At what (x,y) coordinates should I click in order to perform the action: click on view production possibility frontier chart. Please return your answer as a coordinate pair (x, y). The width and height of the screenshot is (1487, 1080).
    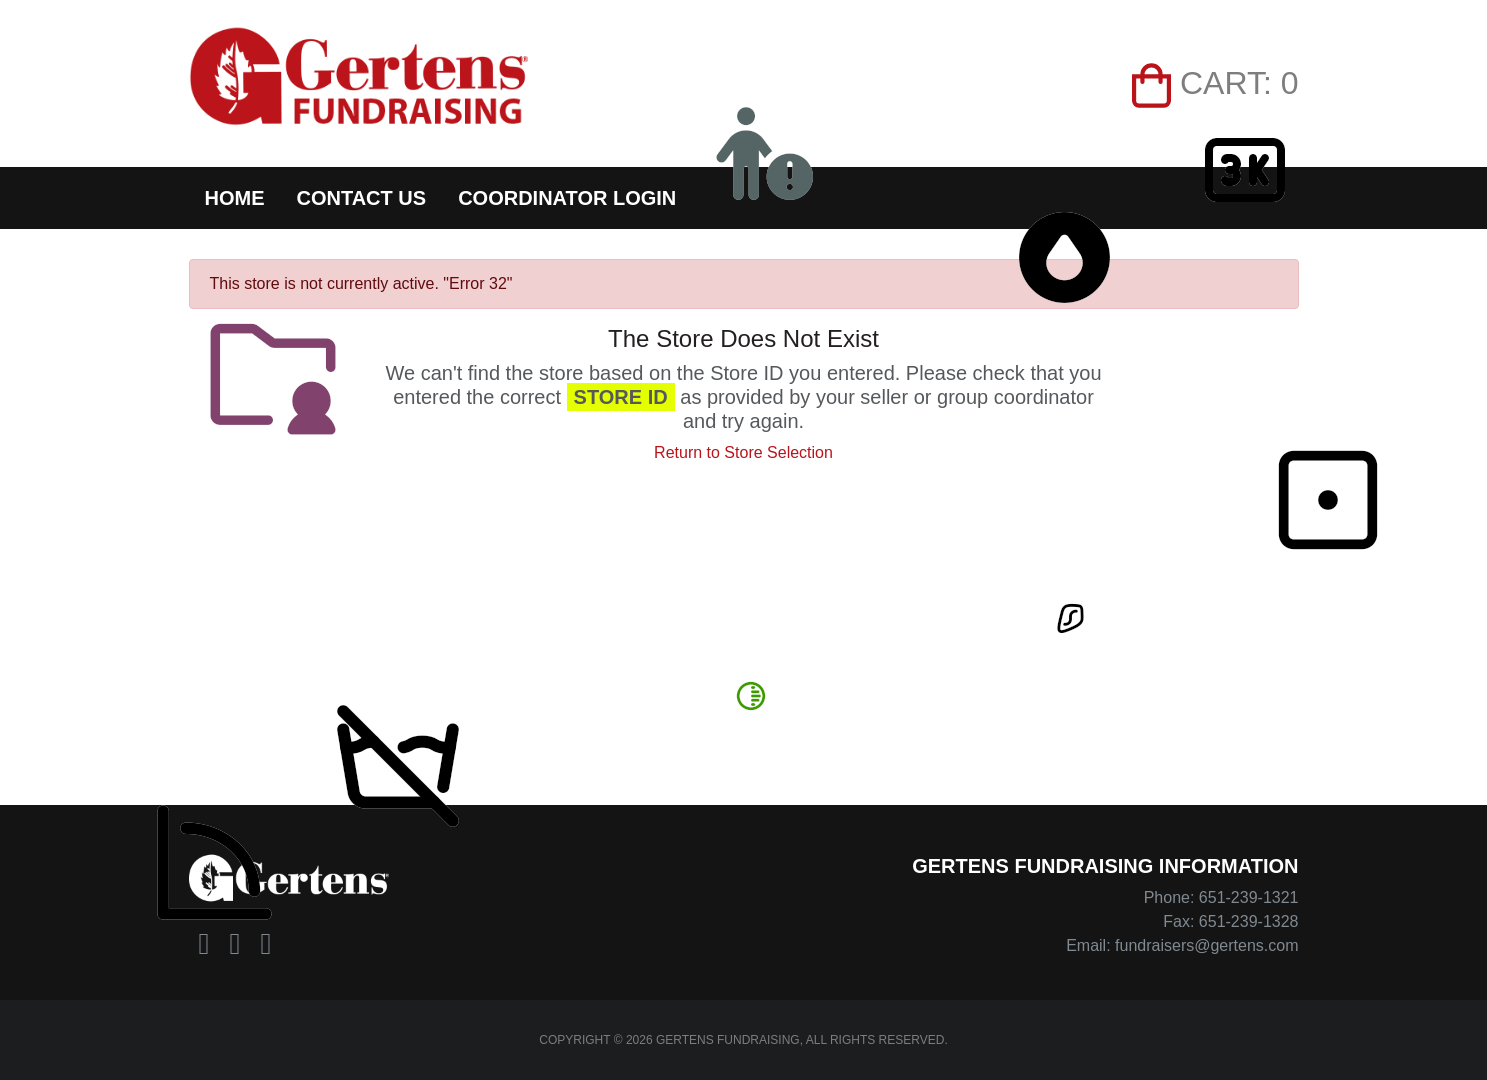
    Looking at the image, I should click on (214, 862).